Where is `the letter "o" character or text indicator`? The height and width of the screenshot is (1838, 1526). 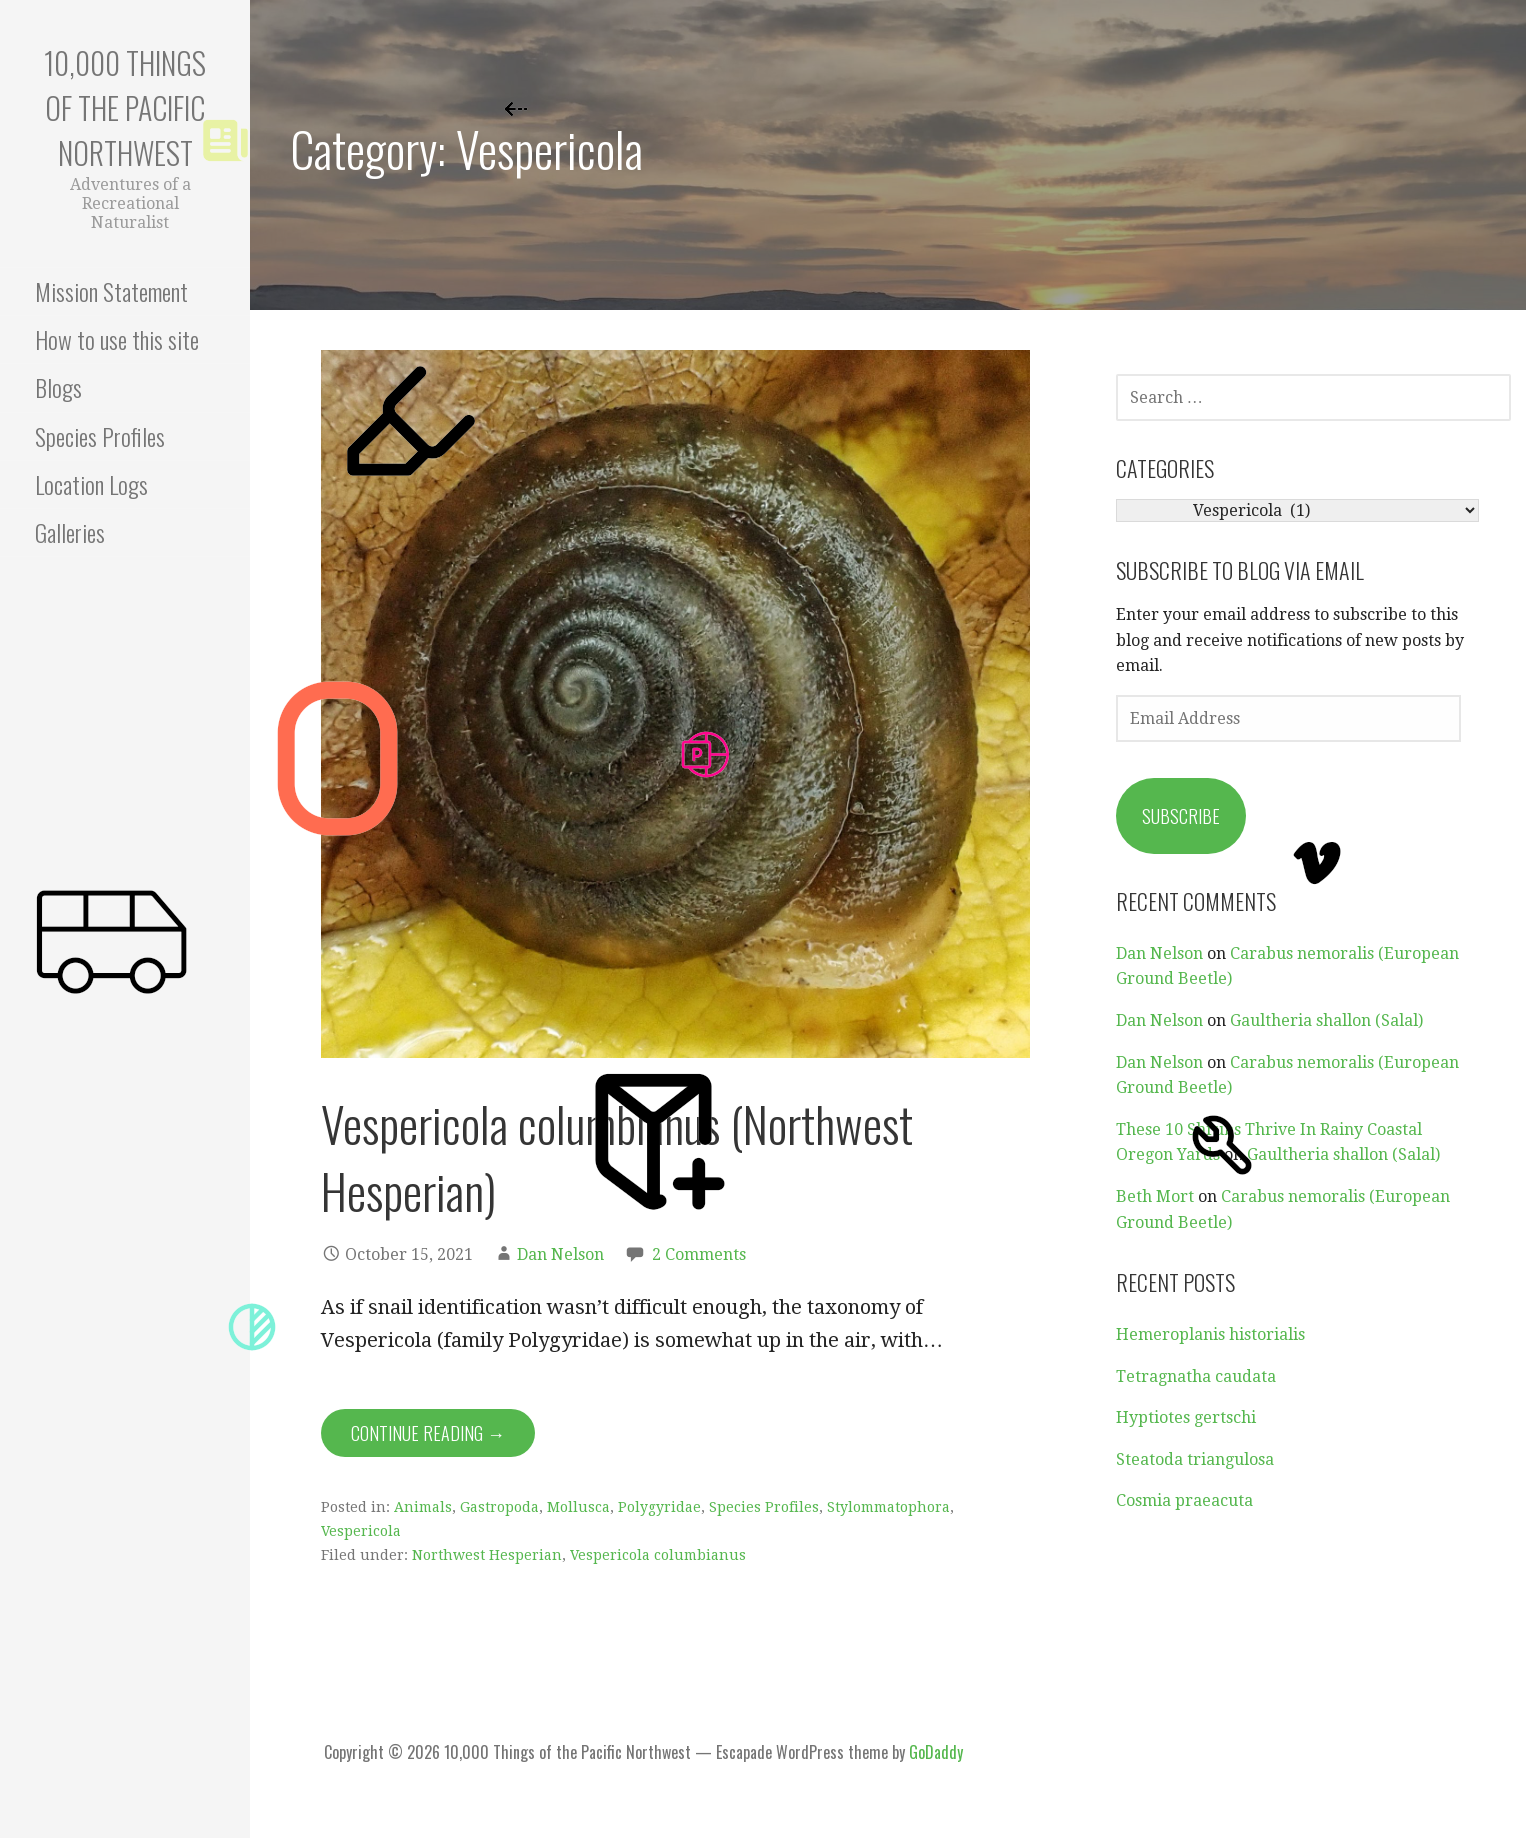
the letter "o" character or text indicator is located at coordinates (337, 758).